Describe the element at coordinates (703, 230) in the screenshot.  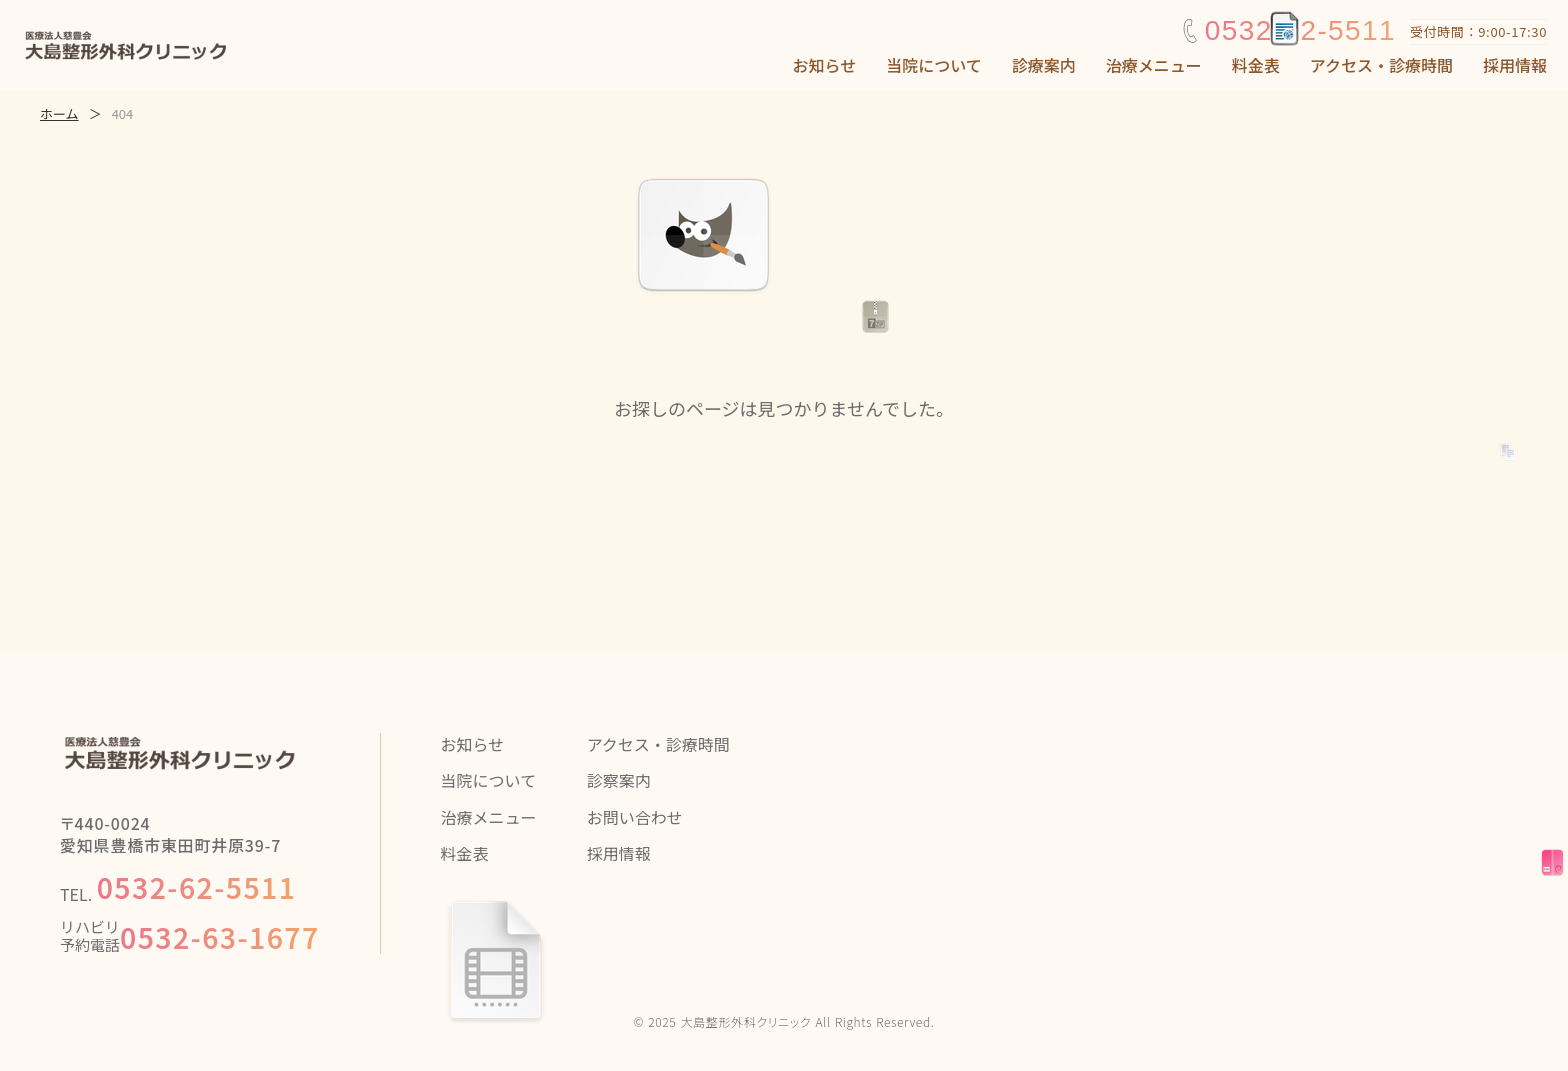
I see `a compressed GIMP image file (.xcf.gz or .xcf.bz2)` at that location.